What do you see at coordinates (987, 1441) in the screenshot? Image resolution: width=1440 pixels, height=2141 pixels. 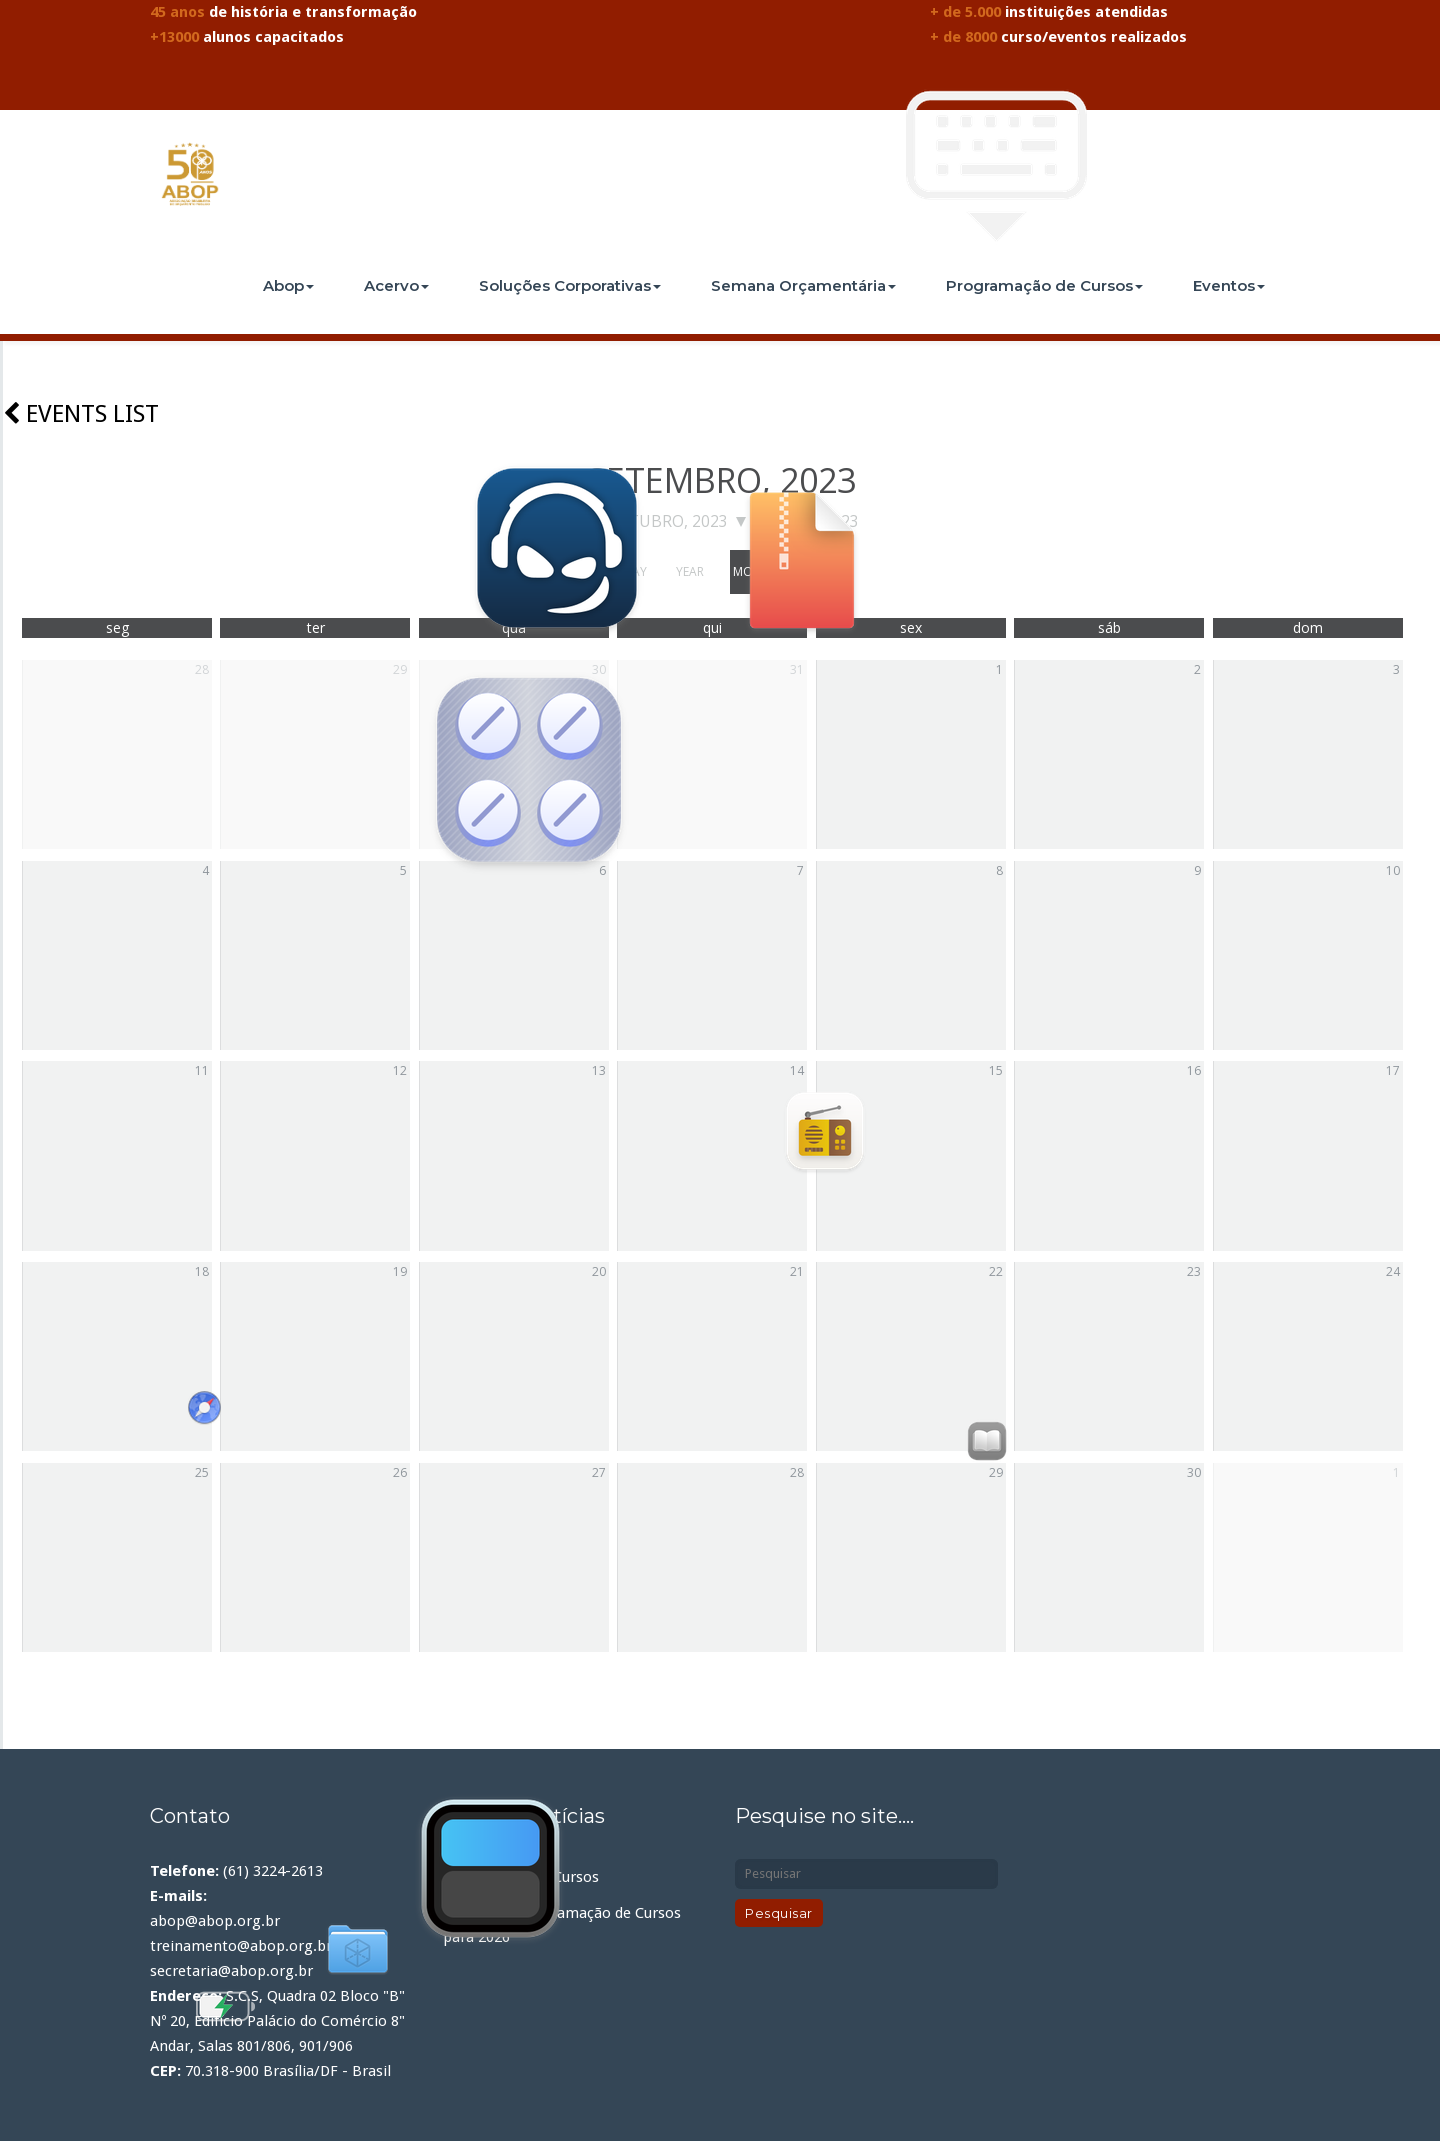 I see `open the Books app` at bounding box center [987, 1441].